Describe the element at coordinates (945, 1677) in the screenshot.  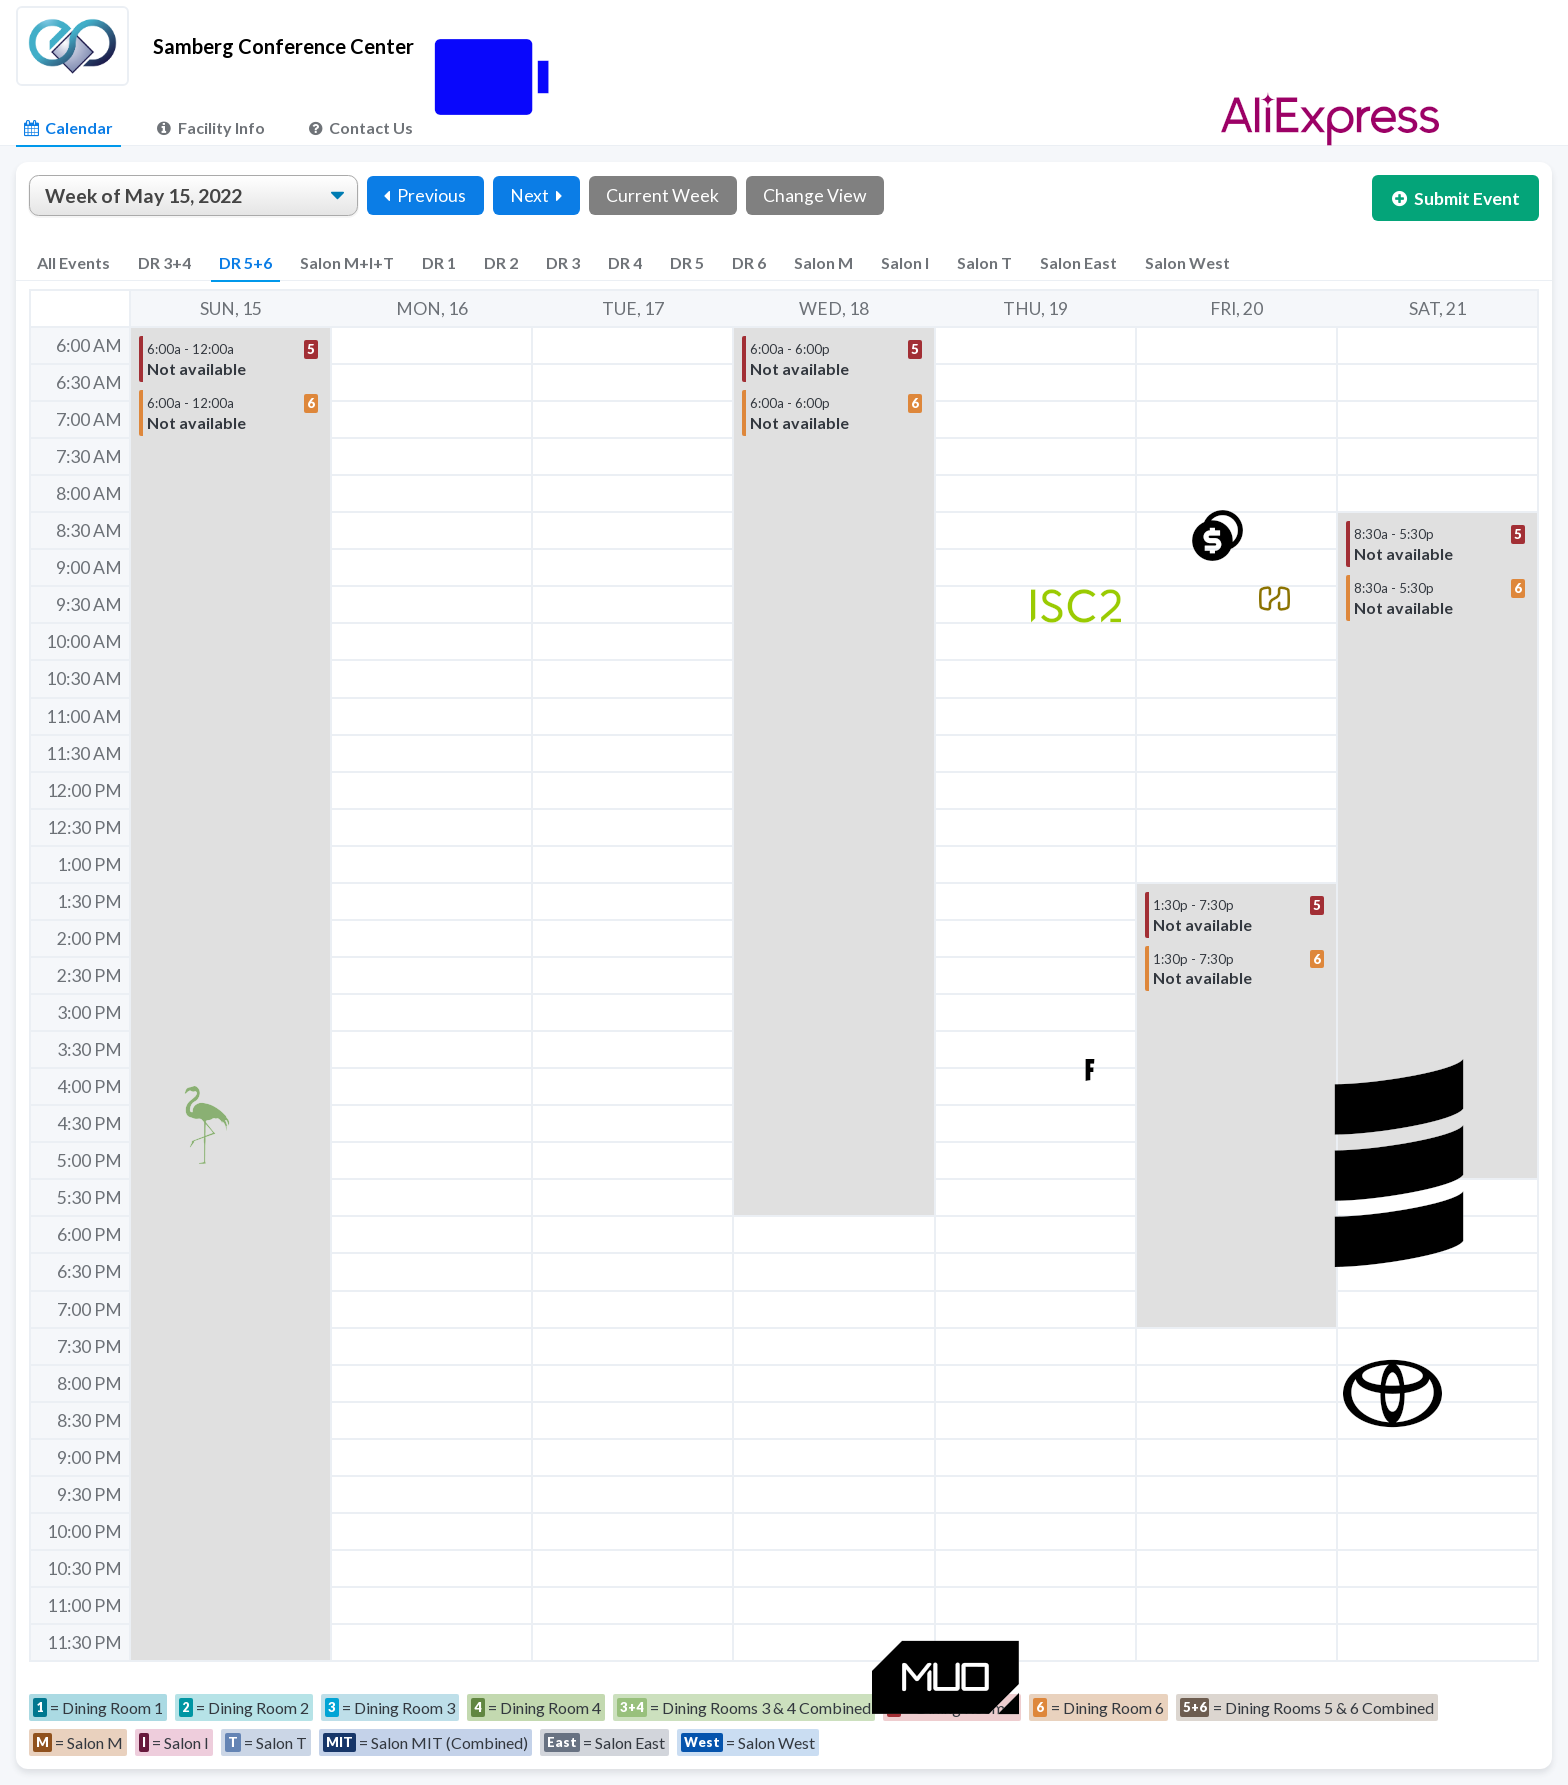
I see `MakeUseOf (MUO) website or app logo` at that location.